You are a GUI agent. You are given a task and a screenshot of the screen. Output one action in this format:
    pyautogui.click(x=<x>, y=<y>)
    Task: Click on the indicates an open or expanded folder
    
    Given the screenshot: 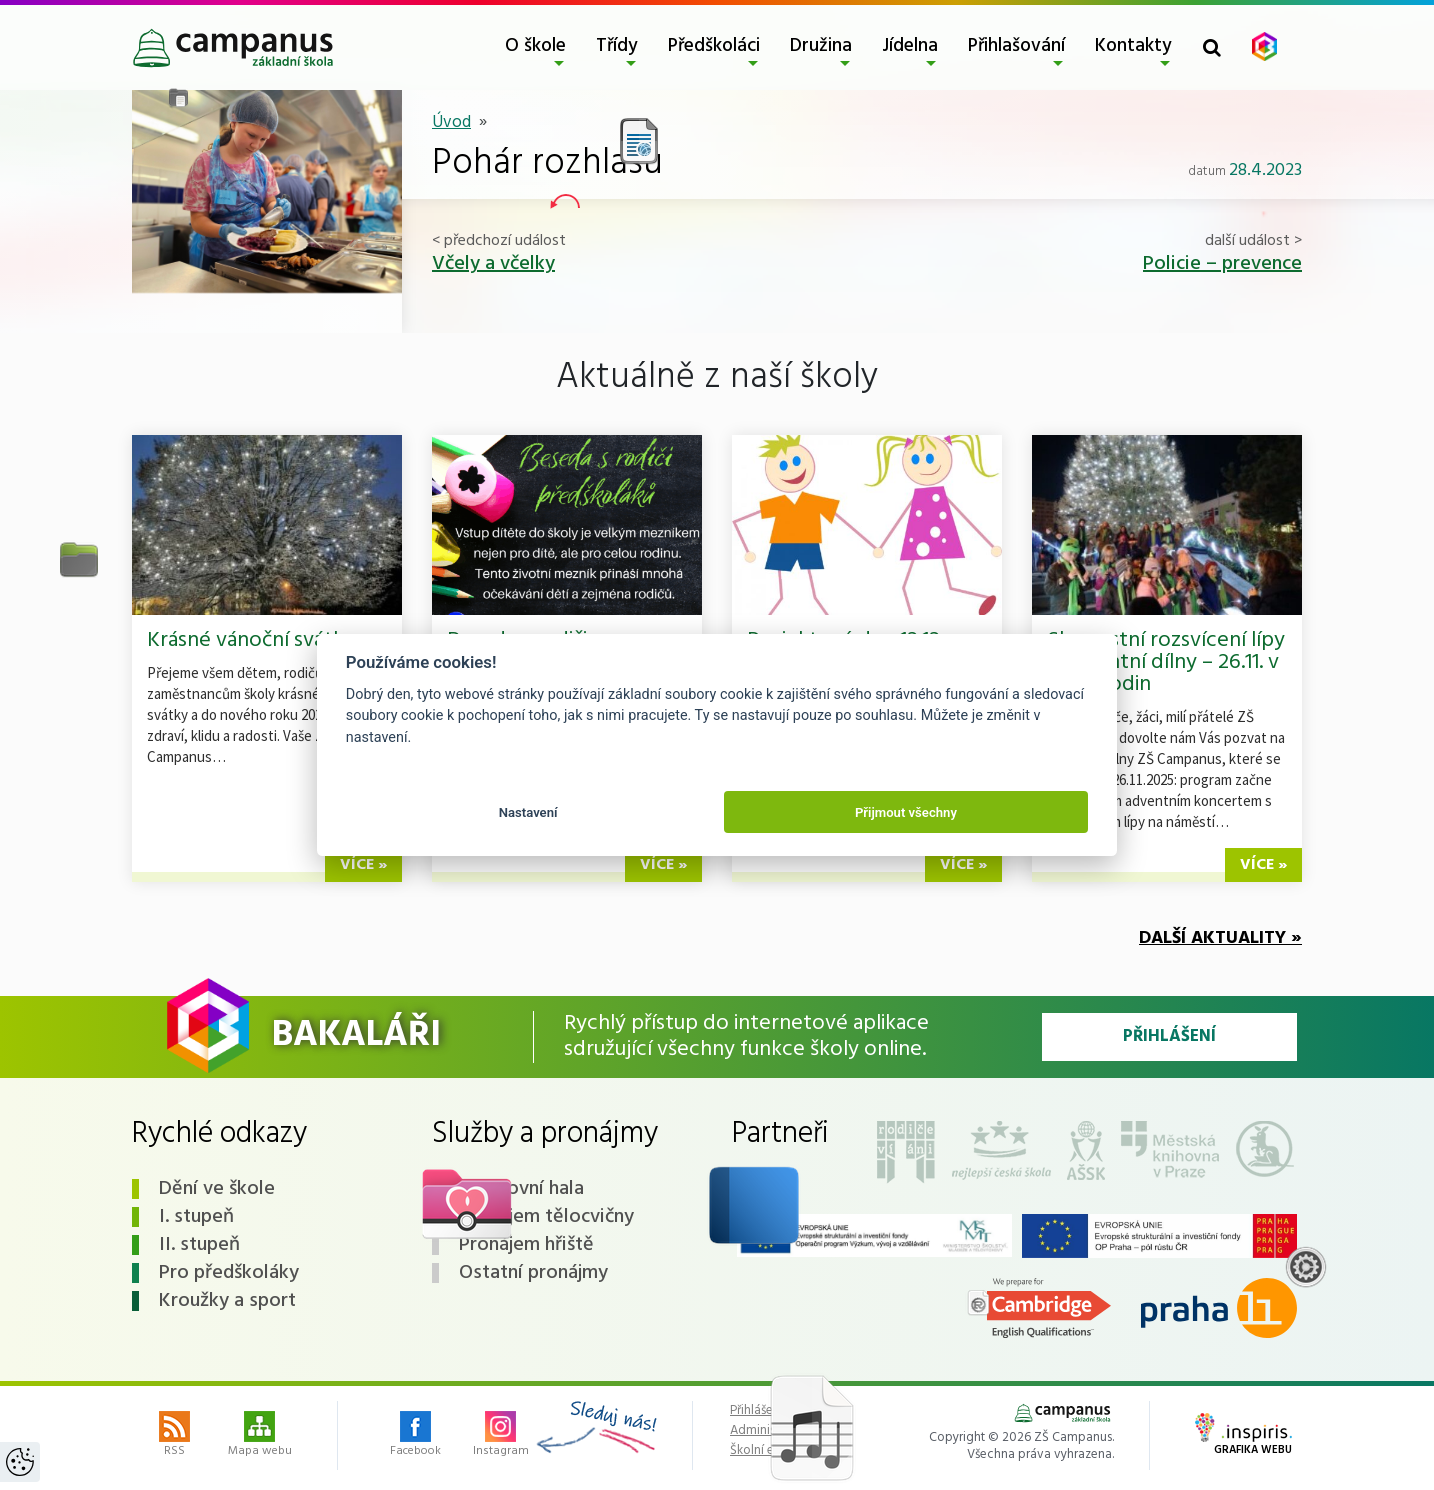 What is the action you would take?
    pyautogui.click(x=79, y=559)
    